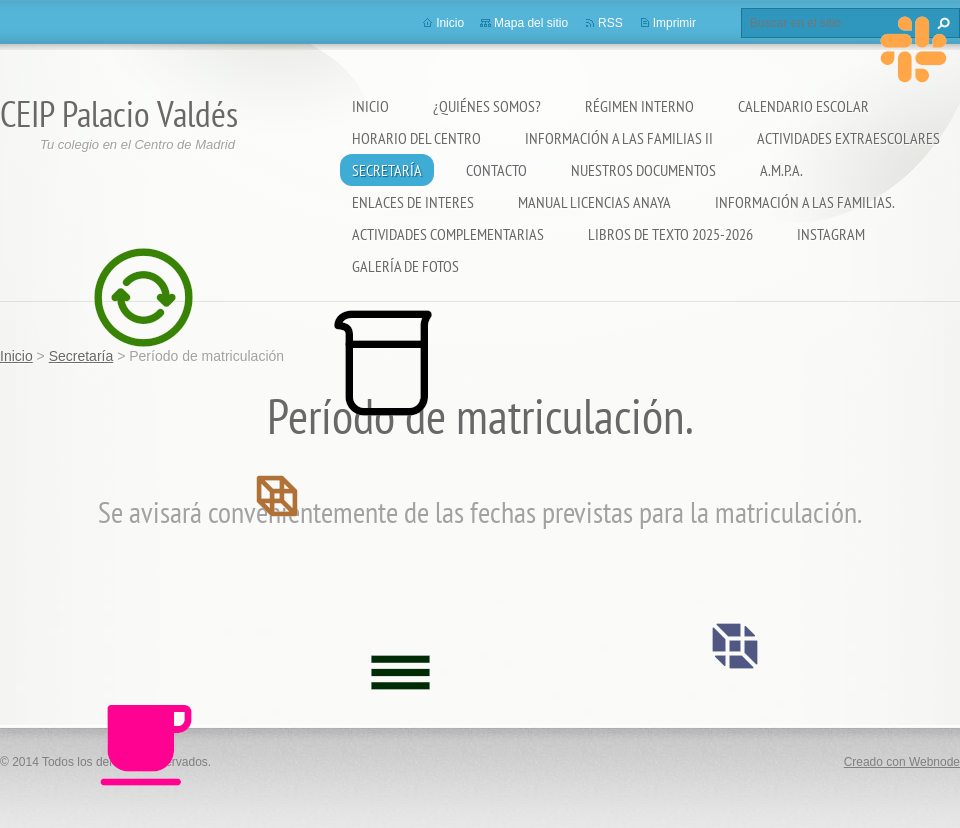  I want to click on open Slack app, so click(913, 49).